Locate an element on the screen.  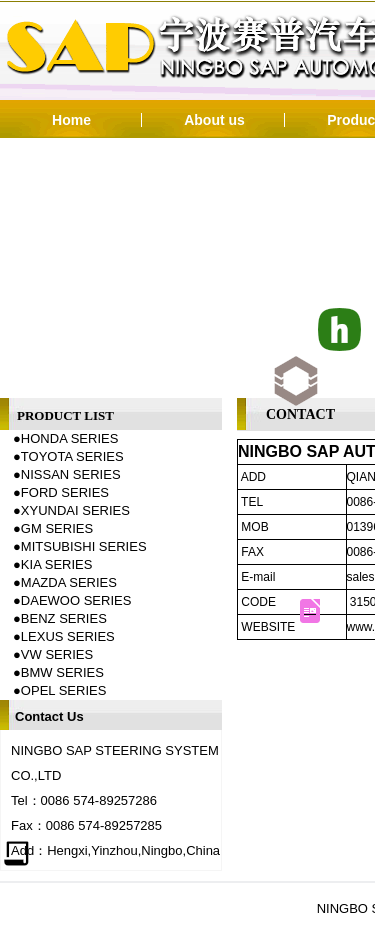
view document or paper file is located at coordinates (17, 853).